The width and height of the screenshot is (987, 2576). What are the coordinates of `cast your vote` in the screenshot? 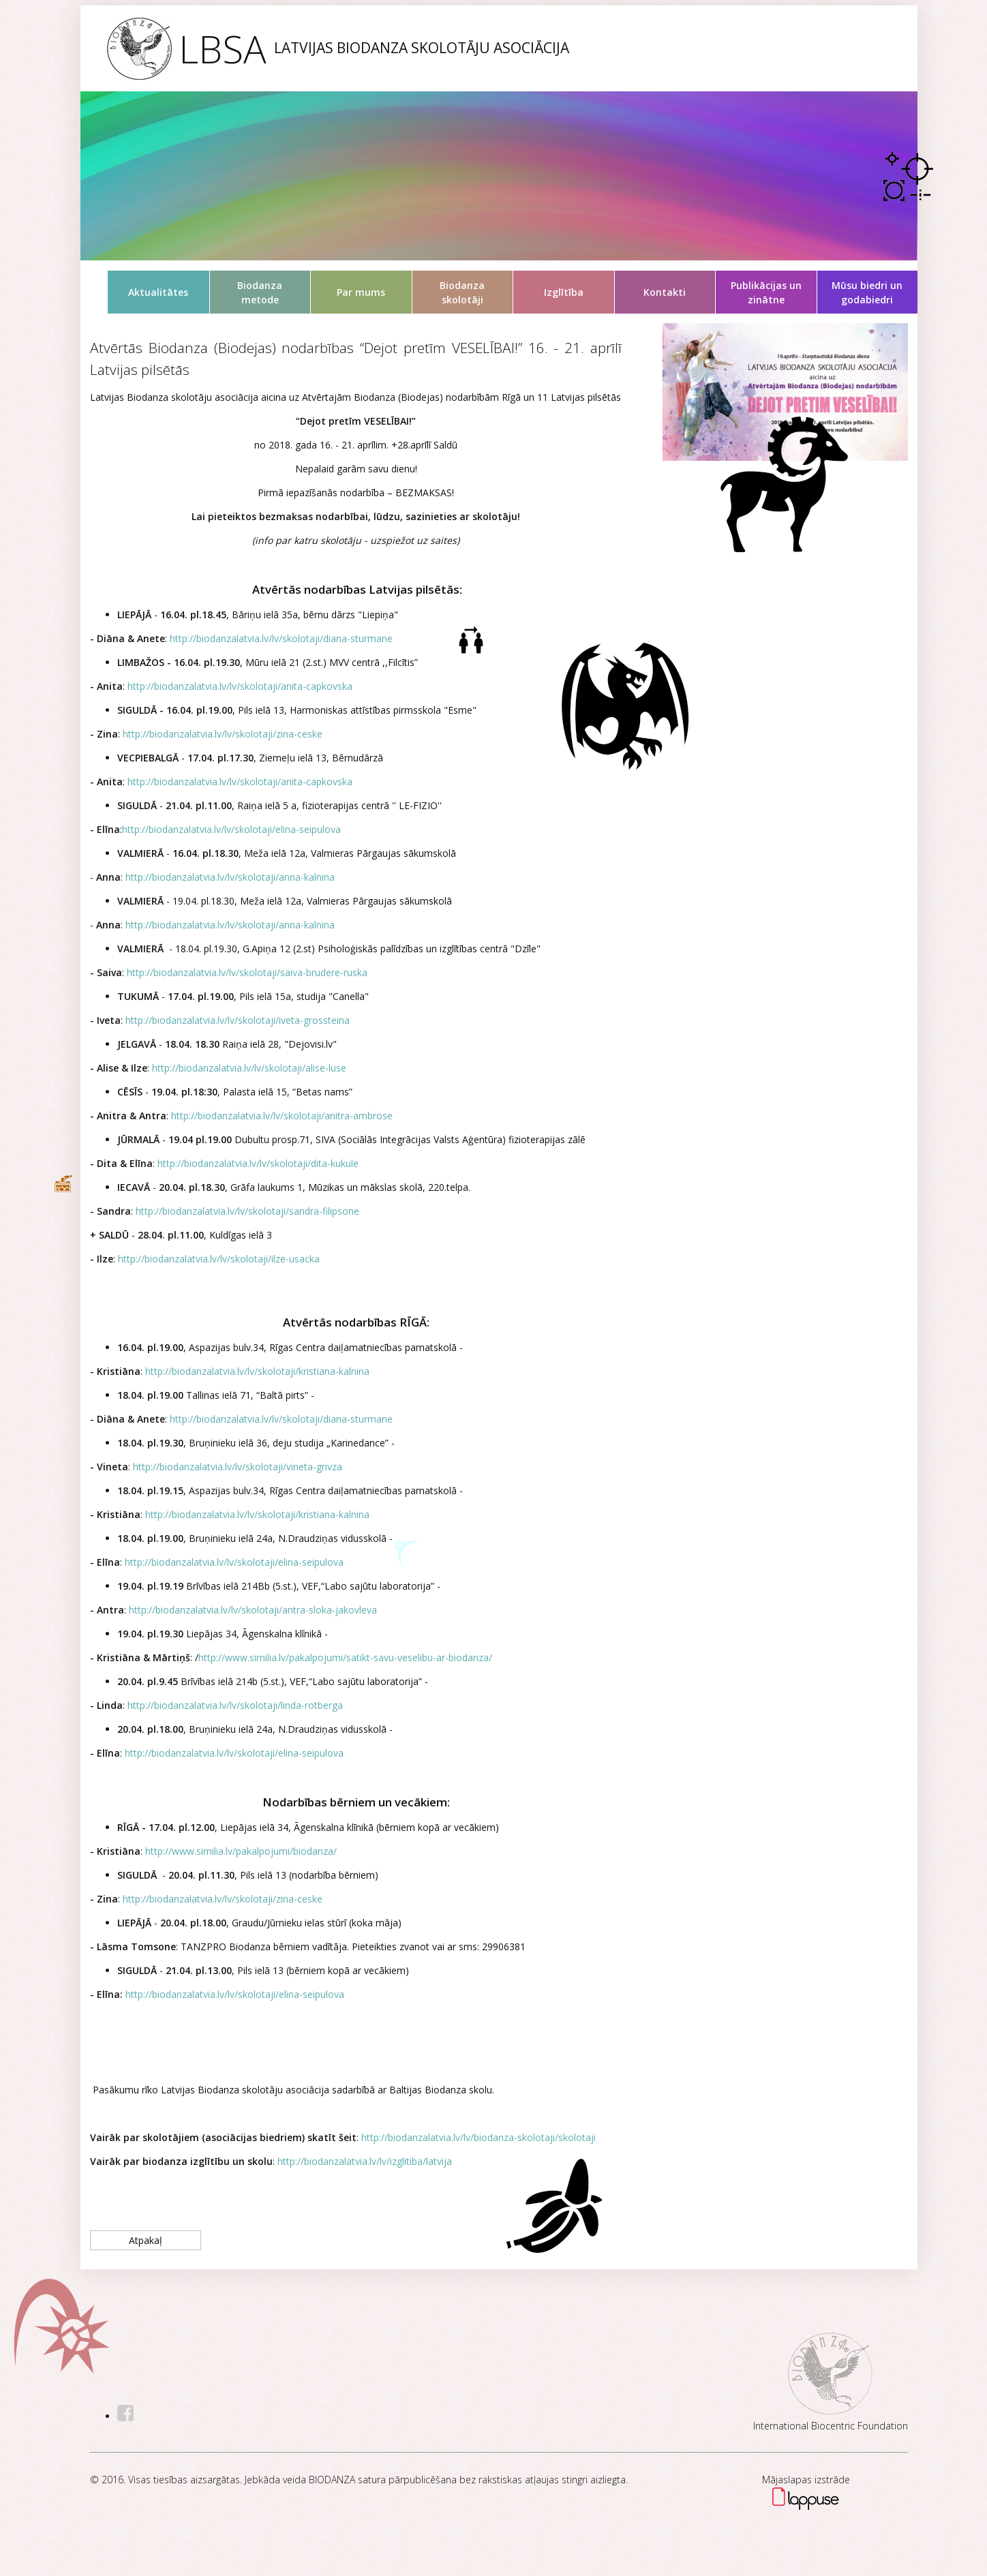 It's located at (63, 1183).